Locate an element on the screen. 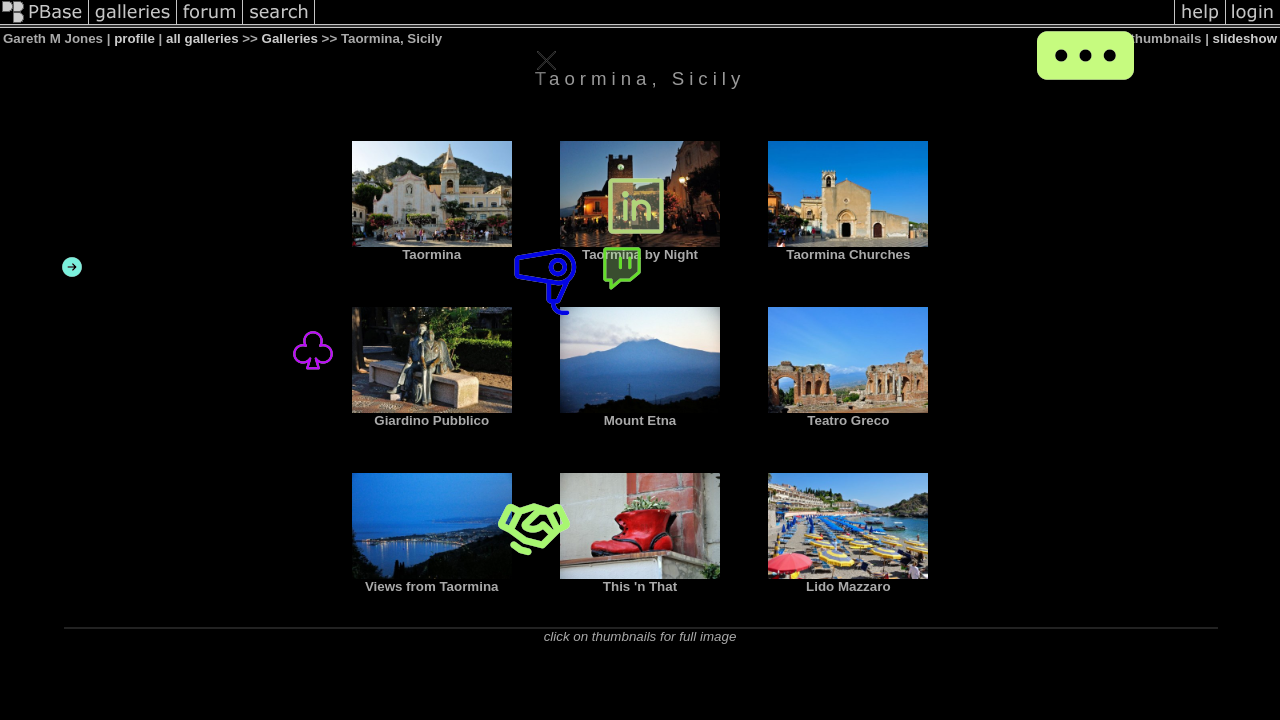 This screenshot has width=1280, height=720. proceed to the next step is located at coordinates (72, 267).